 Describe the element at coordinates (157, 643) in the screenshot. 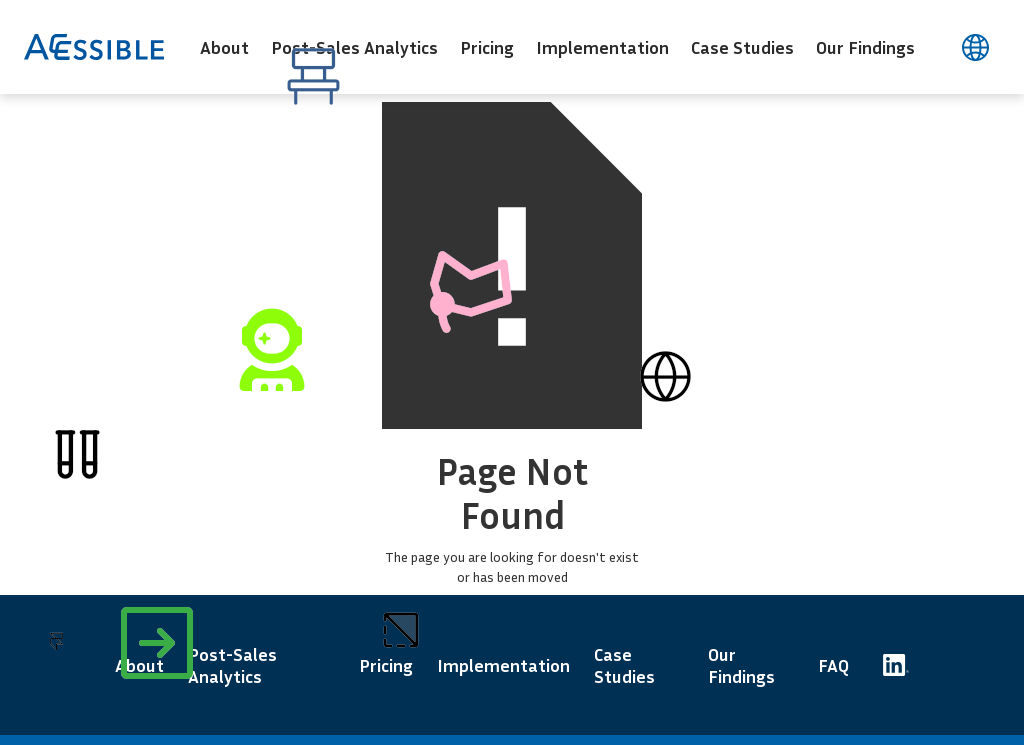

I see `navigate to the next page or section` at that location.